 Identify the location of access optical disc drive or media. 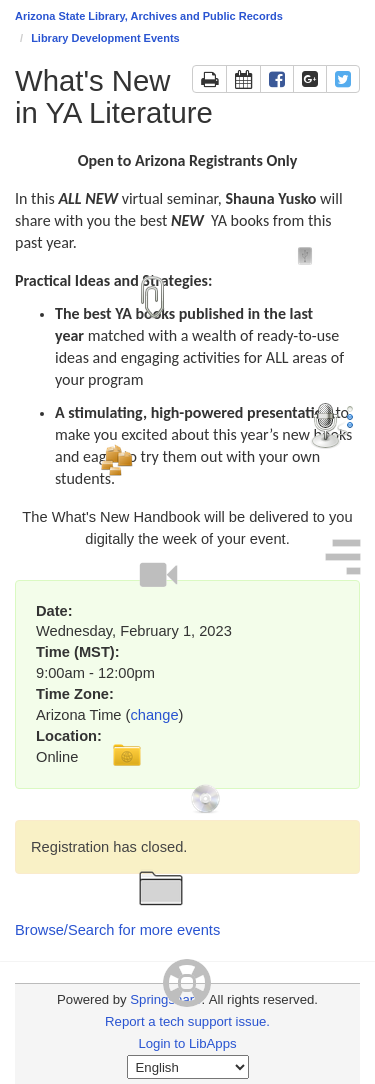
(205, 798).